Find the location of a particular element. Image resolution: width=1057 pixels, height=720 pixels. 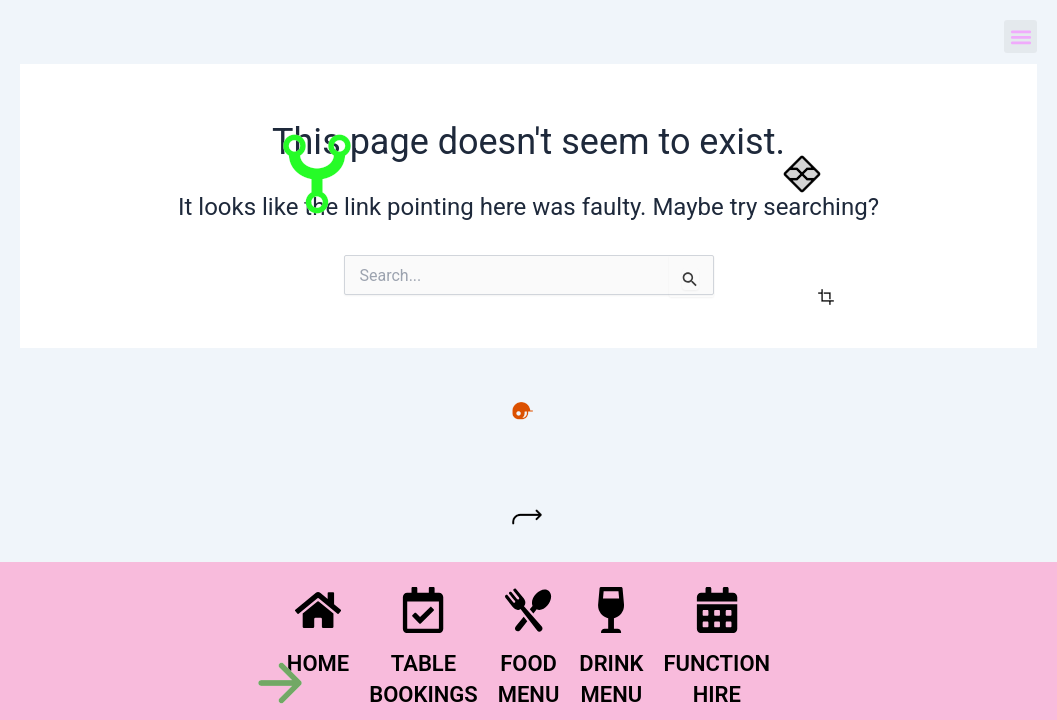

crop an image is located at coordinates (826, 297).